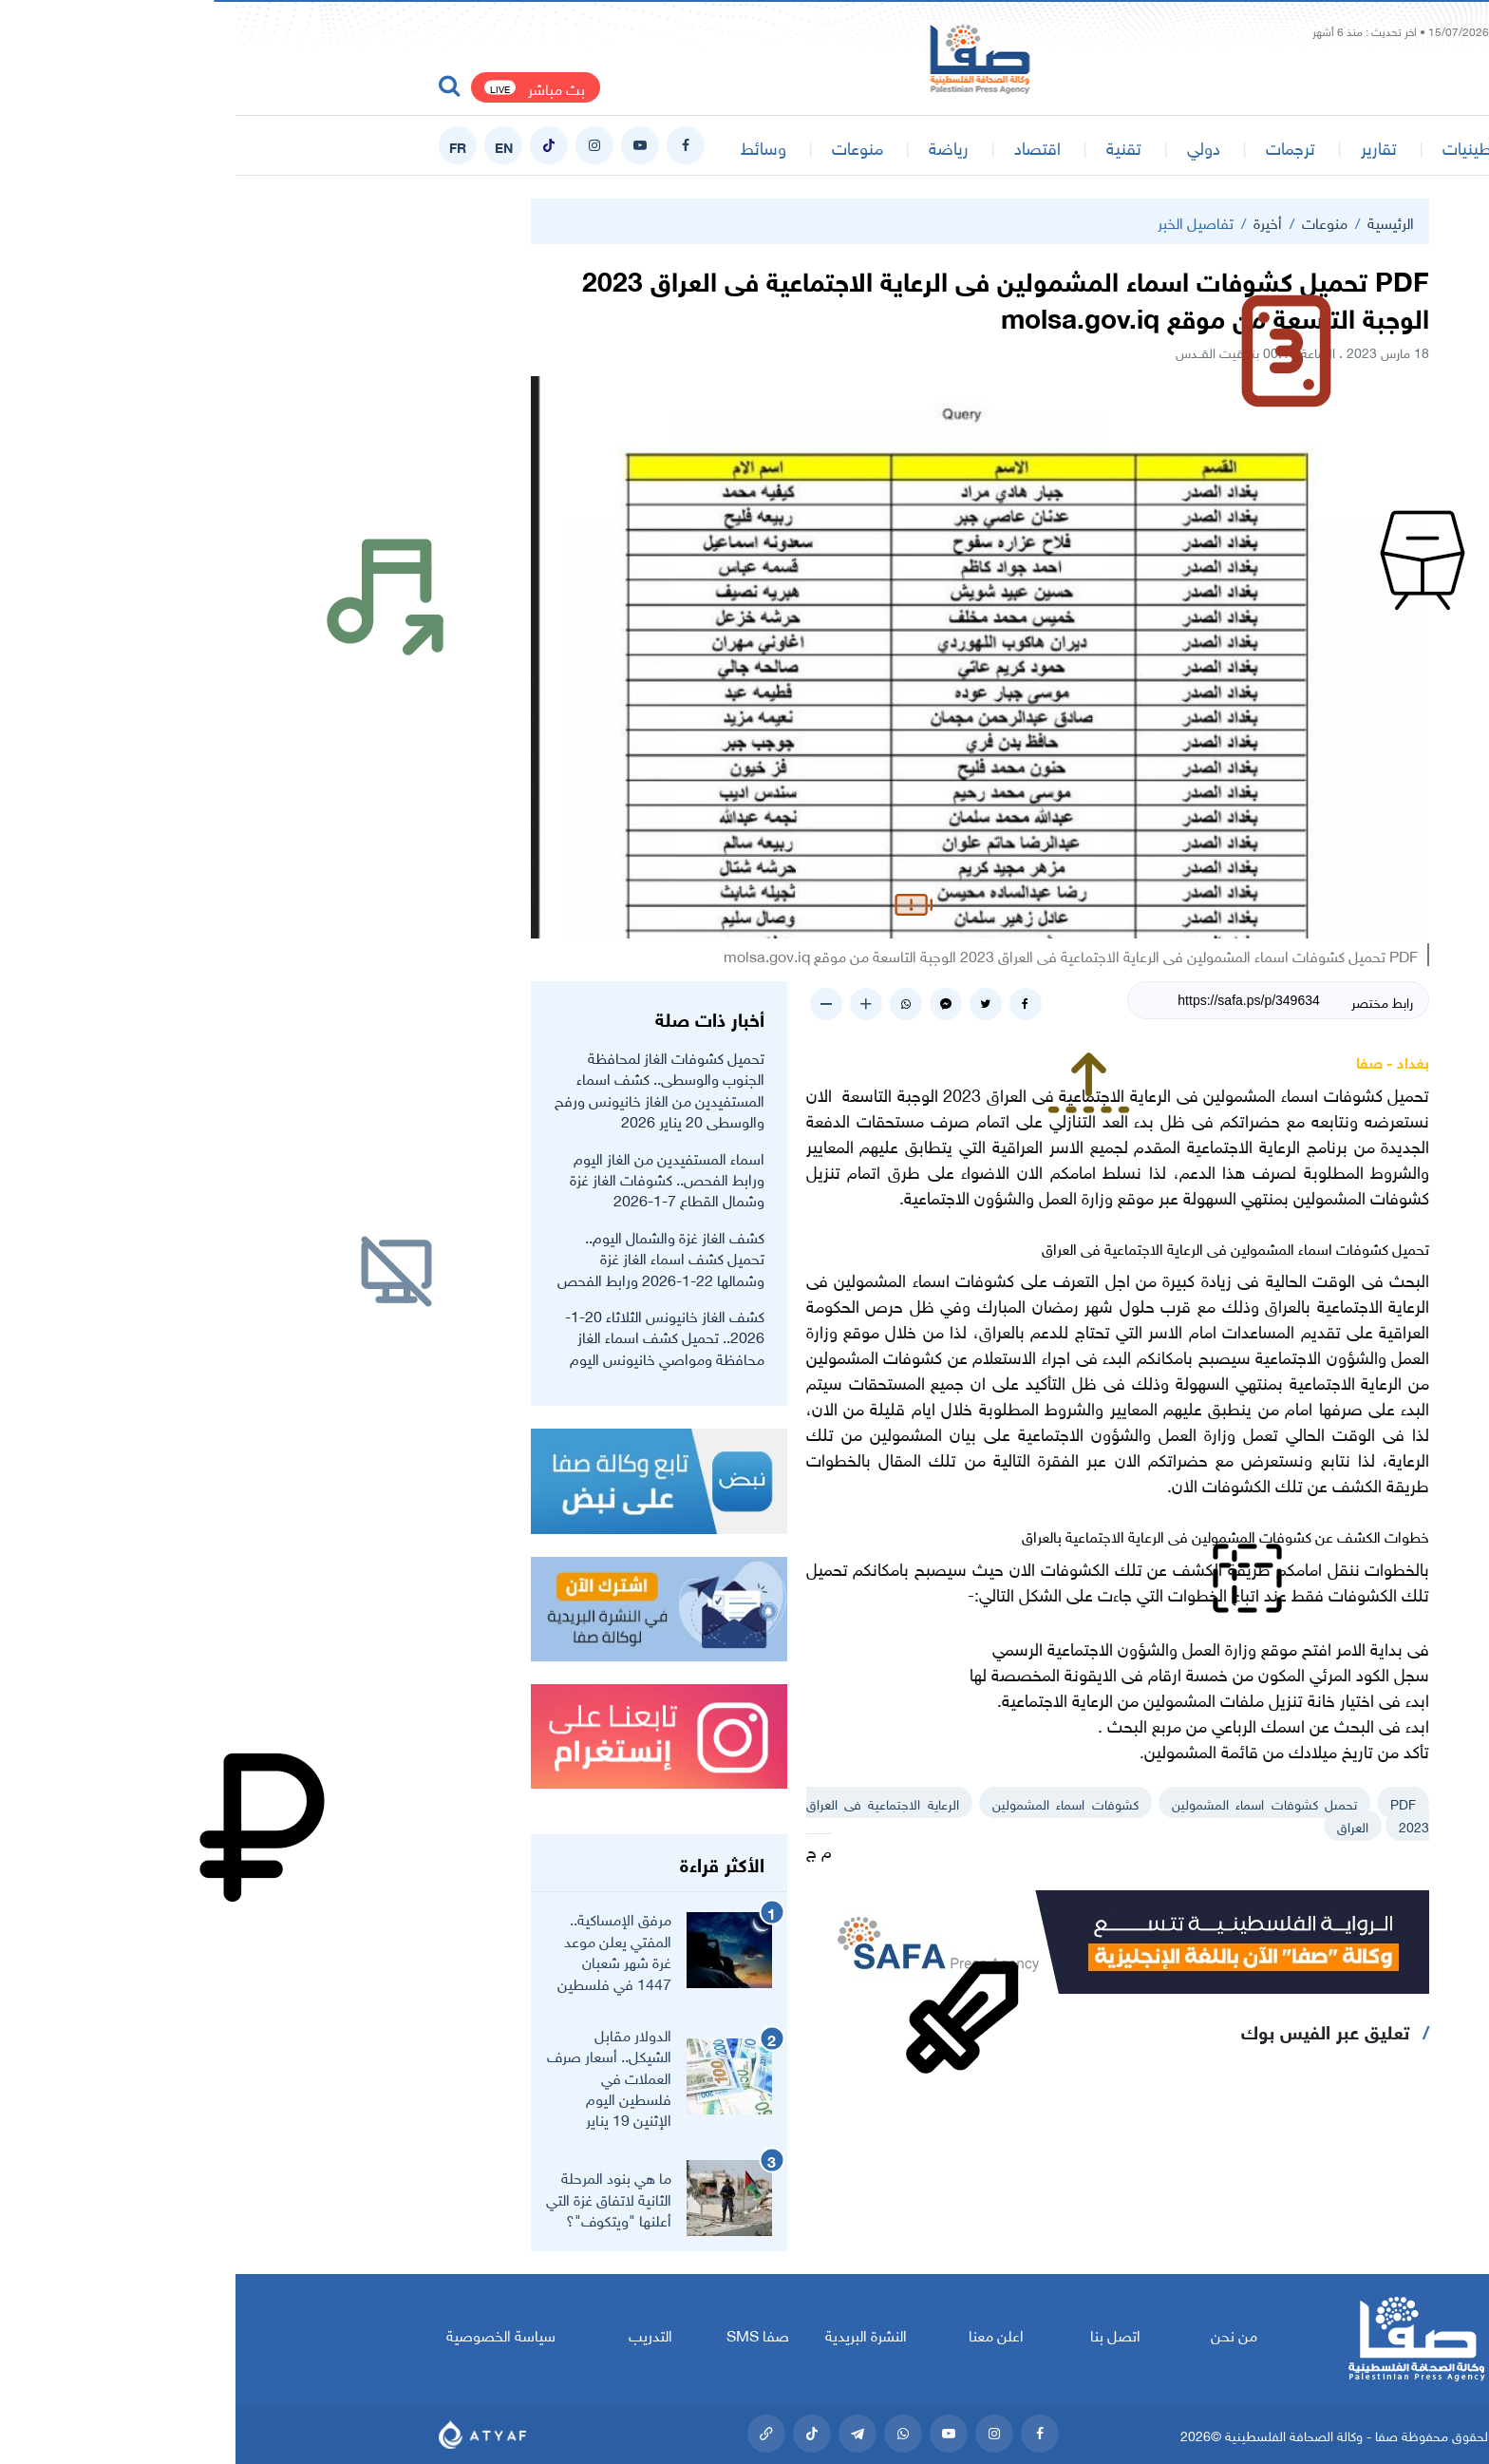 This screenshot has height=2464, width=1489. What do you see at coordinates (1423, 557) in the screenshot?
I see `view regional train schedules` at bounding box center [1423, 557].